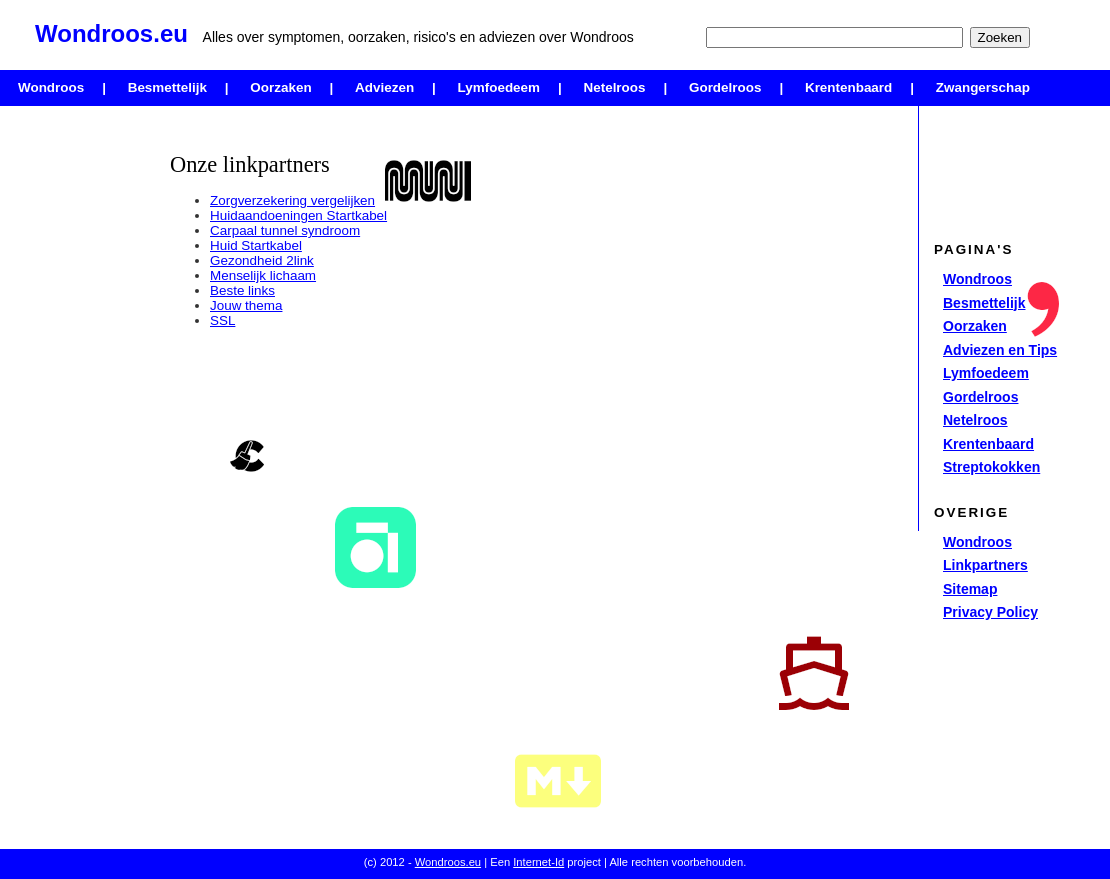  I want to click on insert a closing quotation mark, so click(1043, 308).